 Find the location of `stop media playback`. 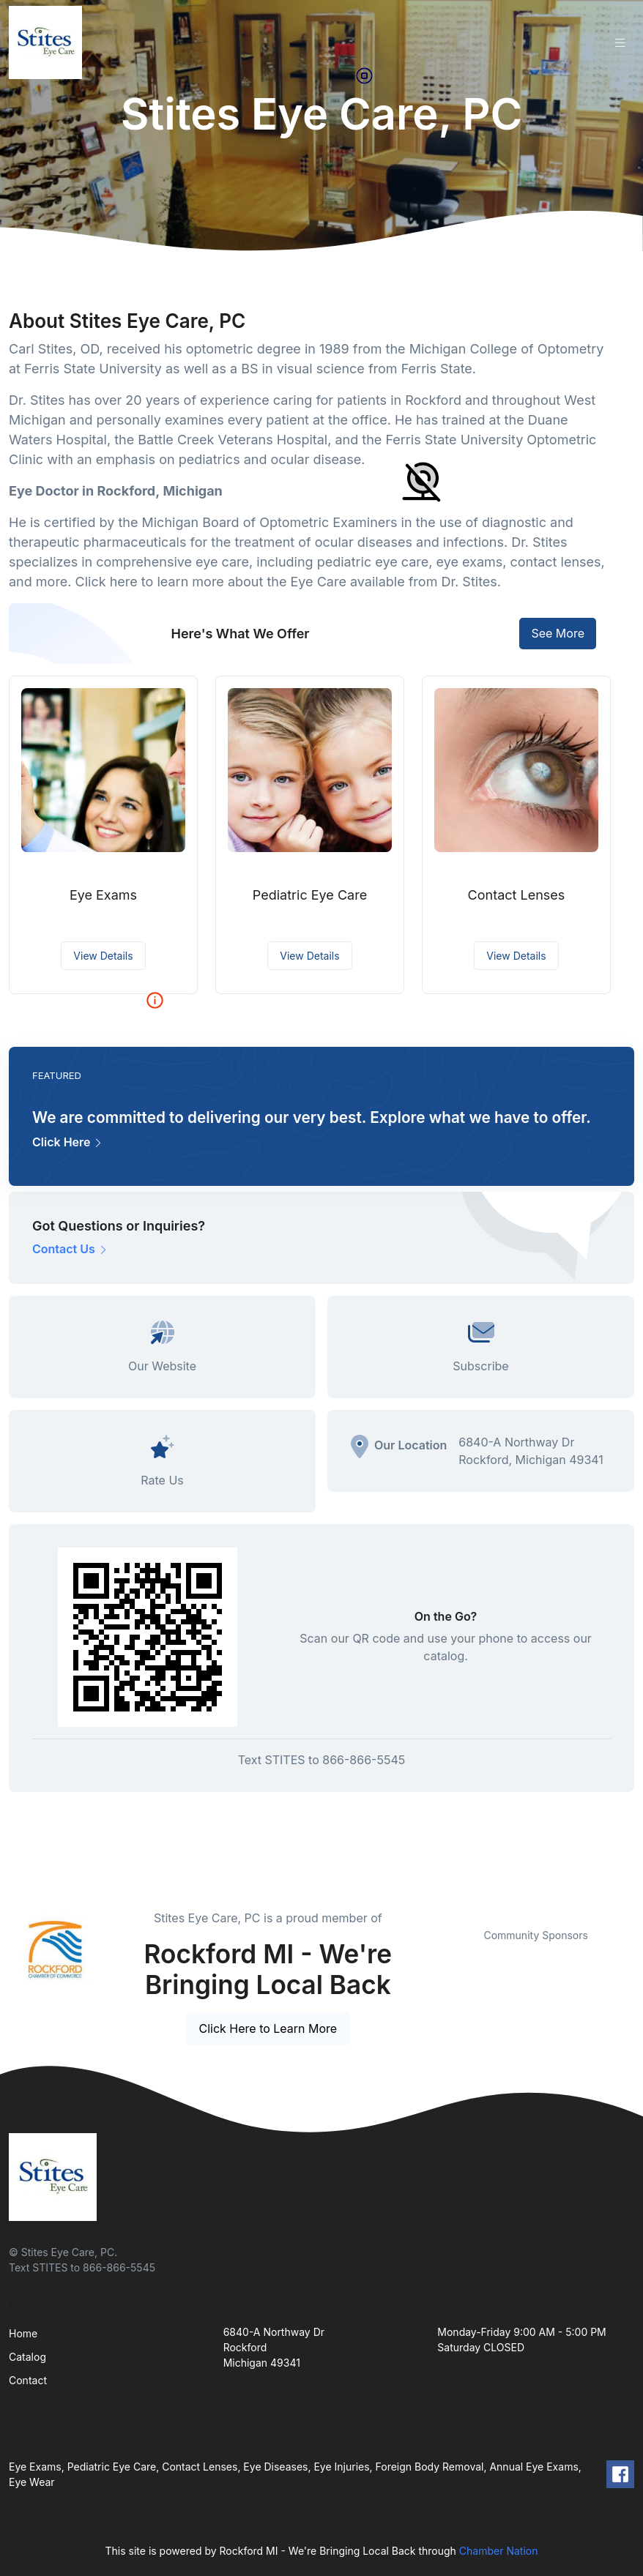

stop media playback is located at coordinates (364, 75).